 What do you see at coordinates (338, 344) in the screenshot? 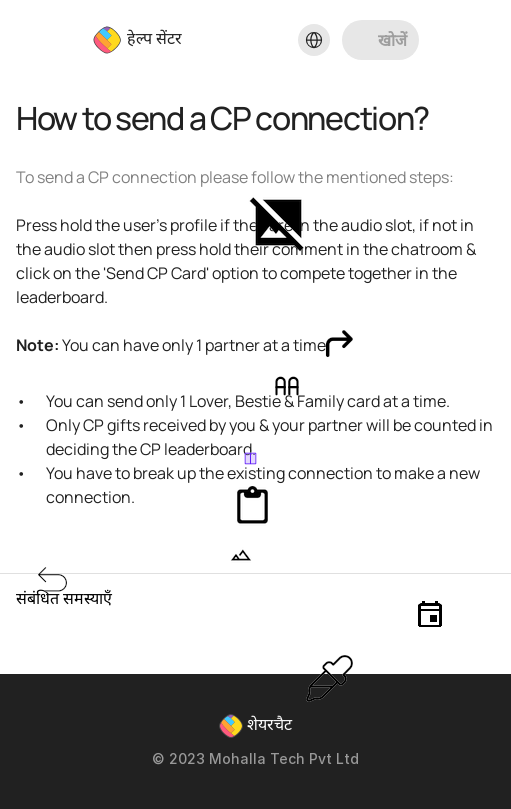
I see `forward or share content` at bounding box center [338, 344].